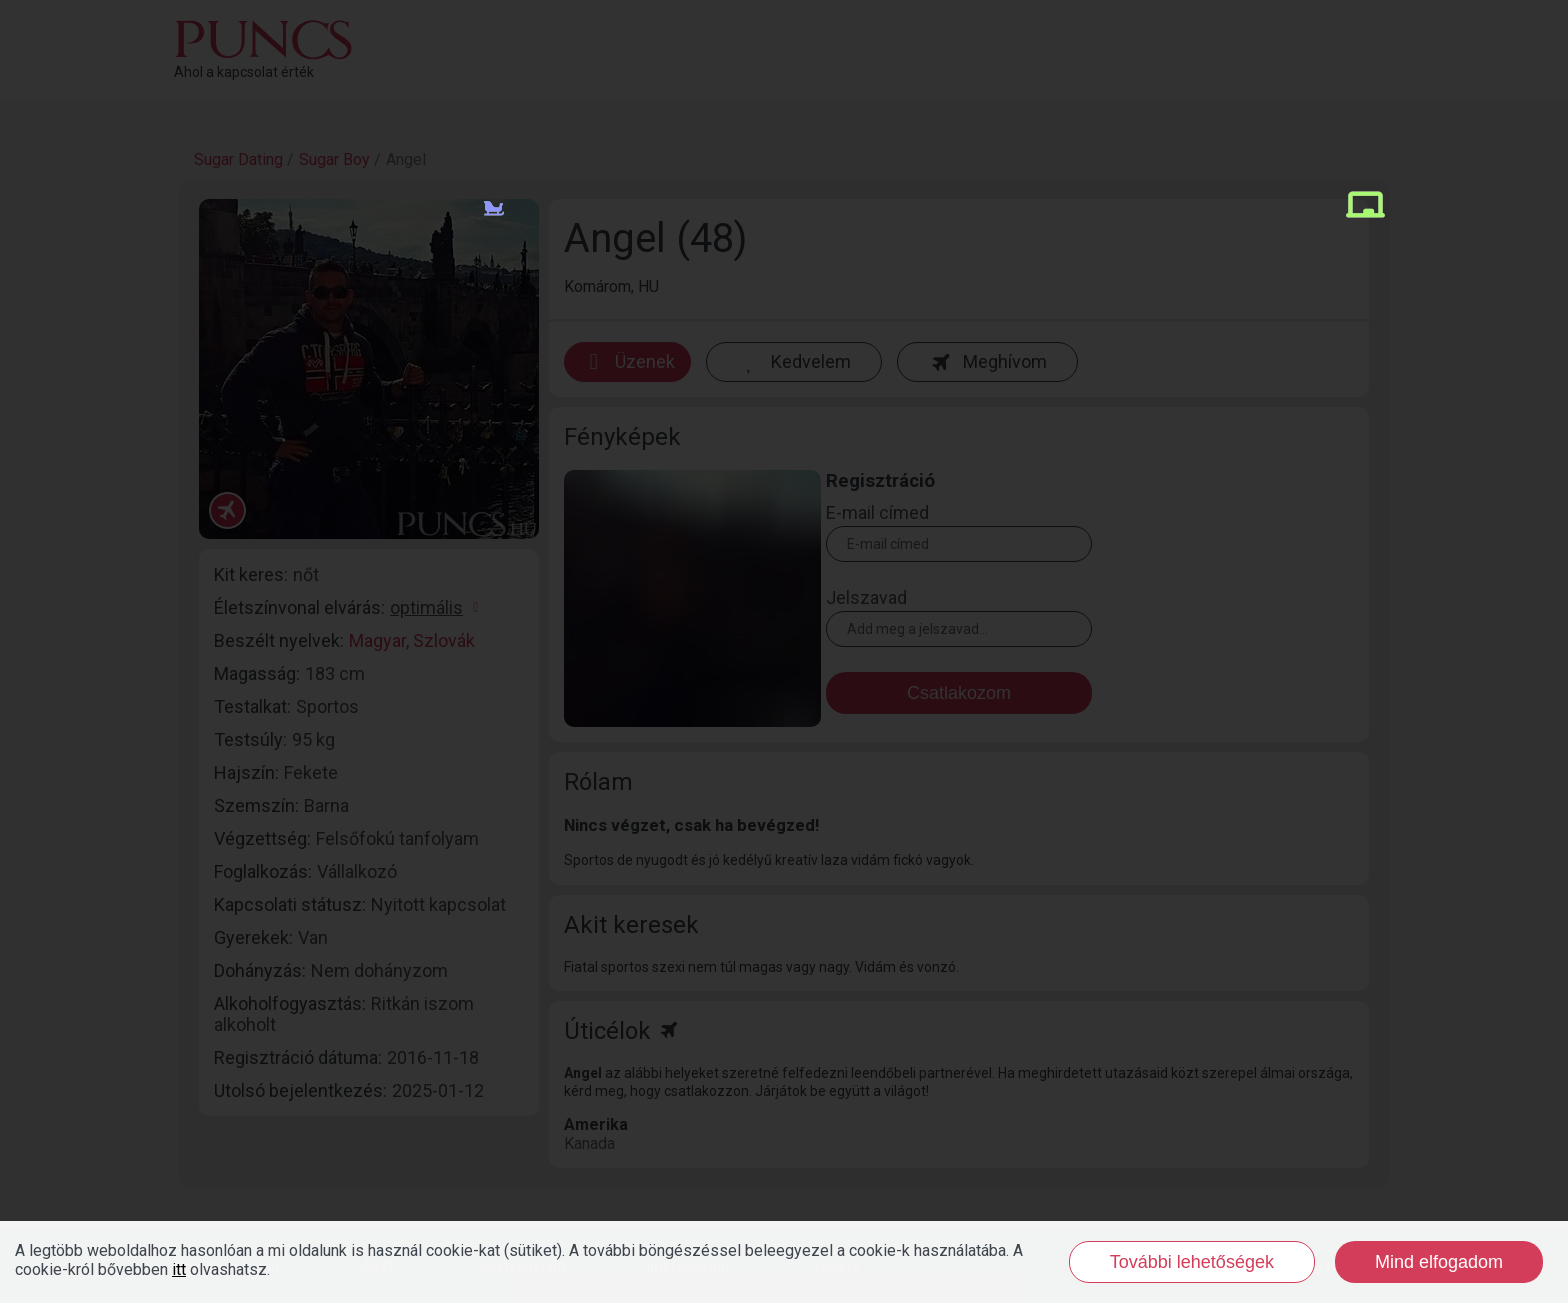  Describe the element at coordinates (493, 208) in the screenshot. I see `indicates holiday or winter seasonal content` at that location.